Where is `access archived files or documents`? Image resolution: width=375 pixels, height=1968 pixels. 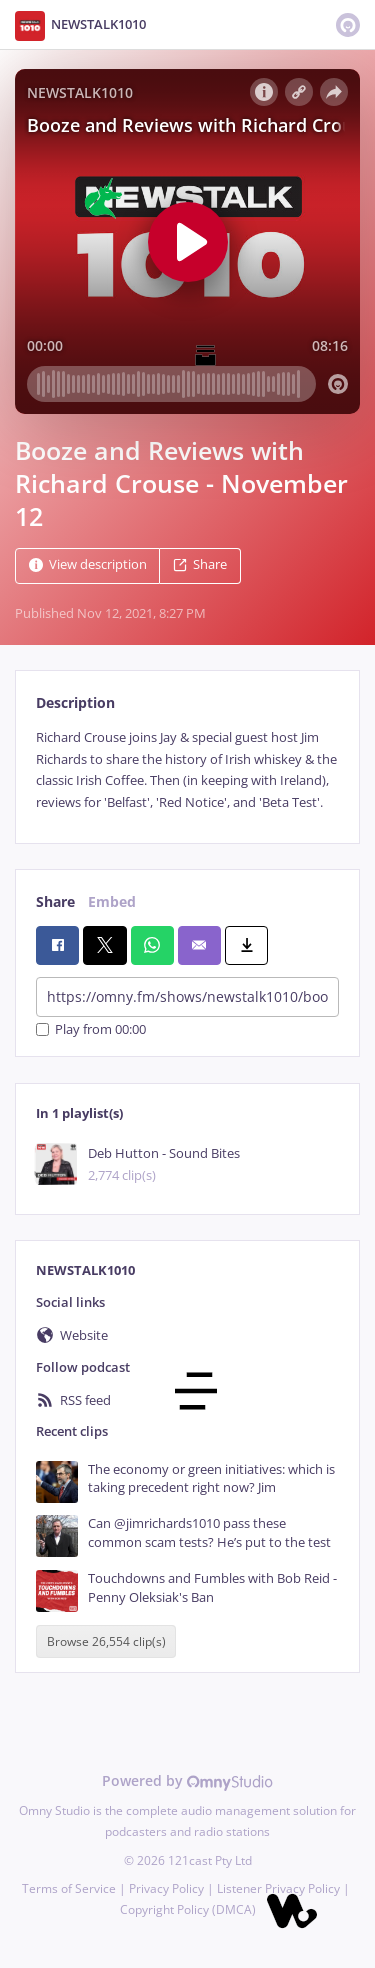
access archived files or documents is located at coordinates (205, 355).